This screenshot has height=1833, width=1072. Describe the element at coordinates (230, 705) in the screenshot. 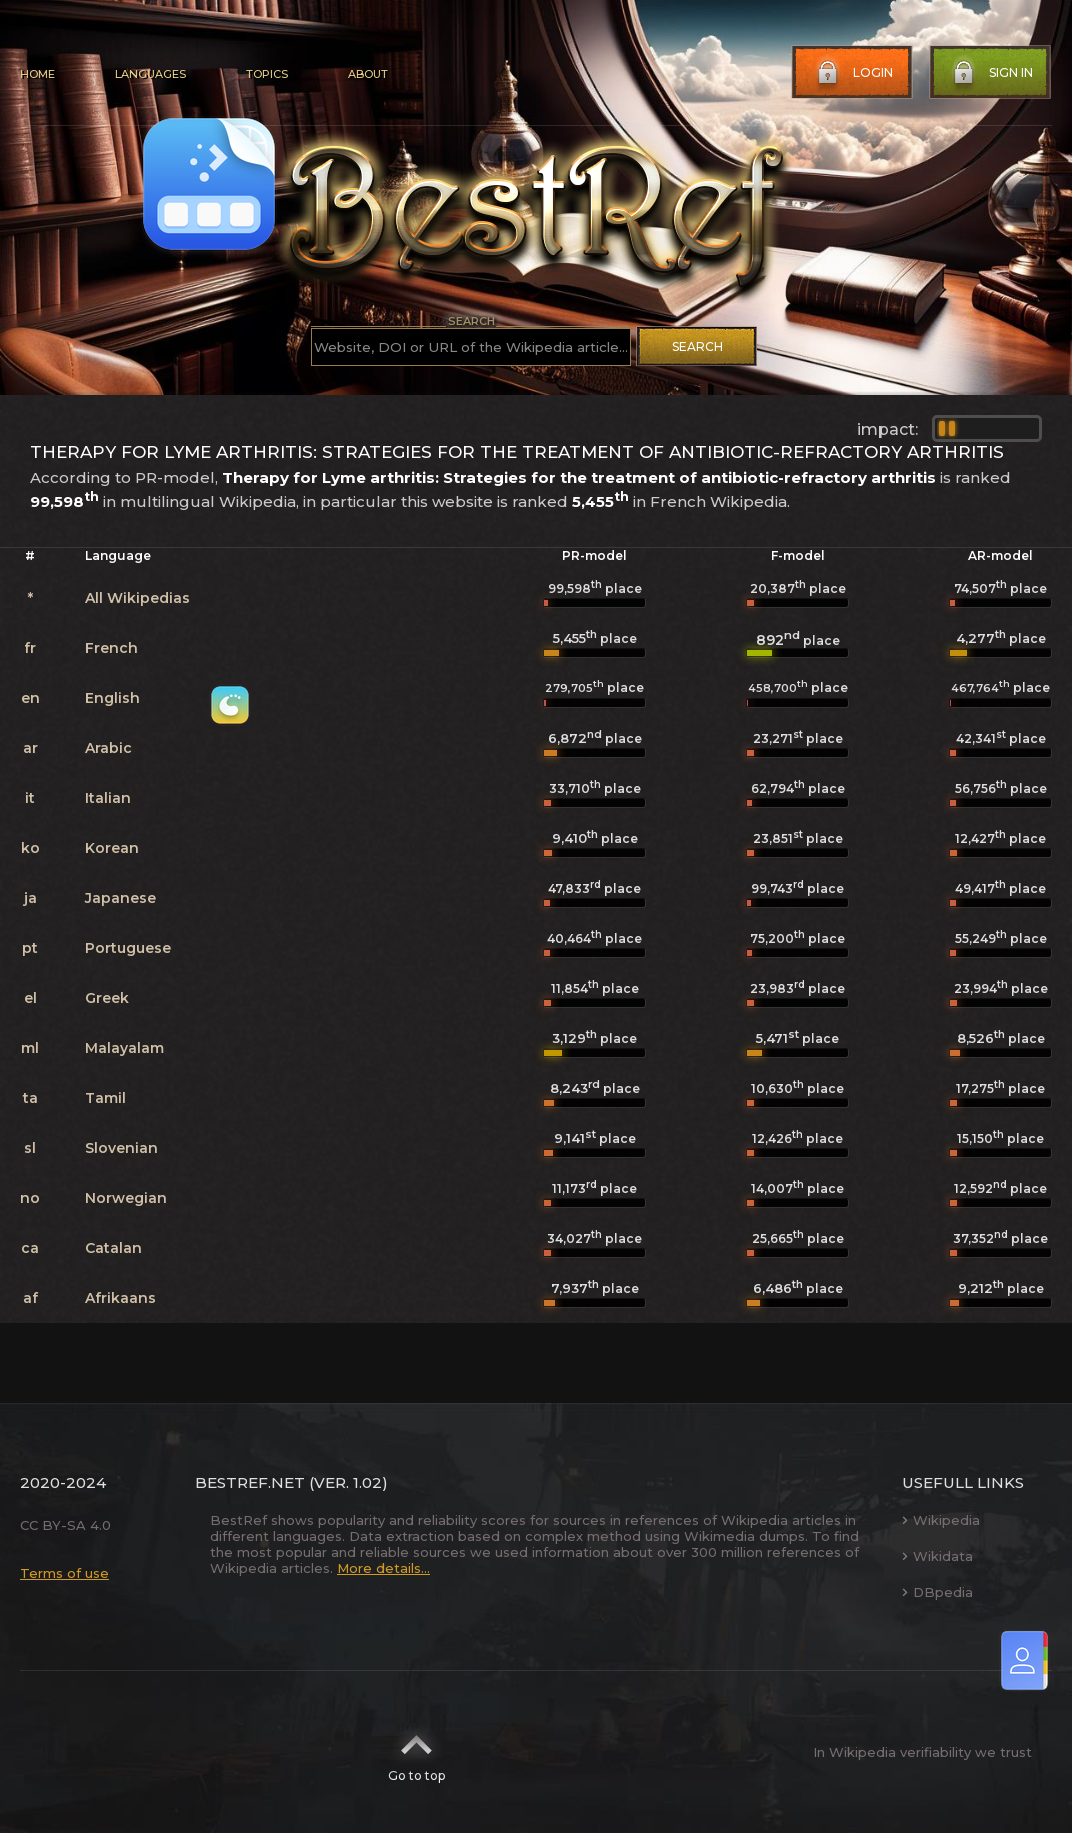

I see `open the plasma desktop environment app` at that location.